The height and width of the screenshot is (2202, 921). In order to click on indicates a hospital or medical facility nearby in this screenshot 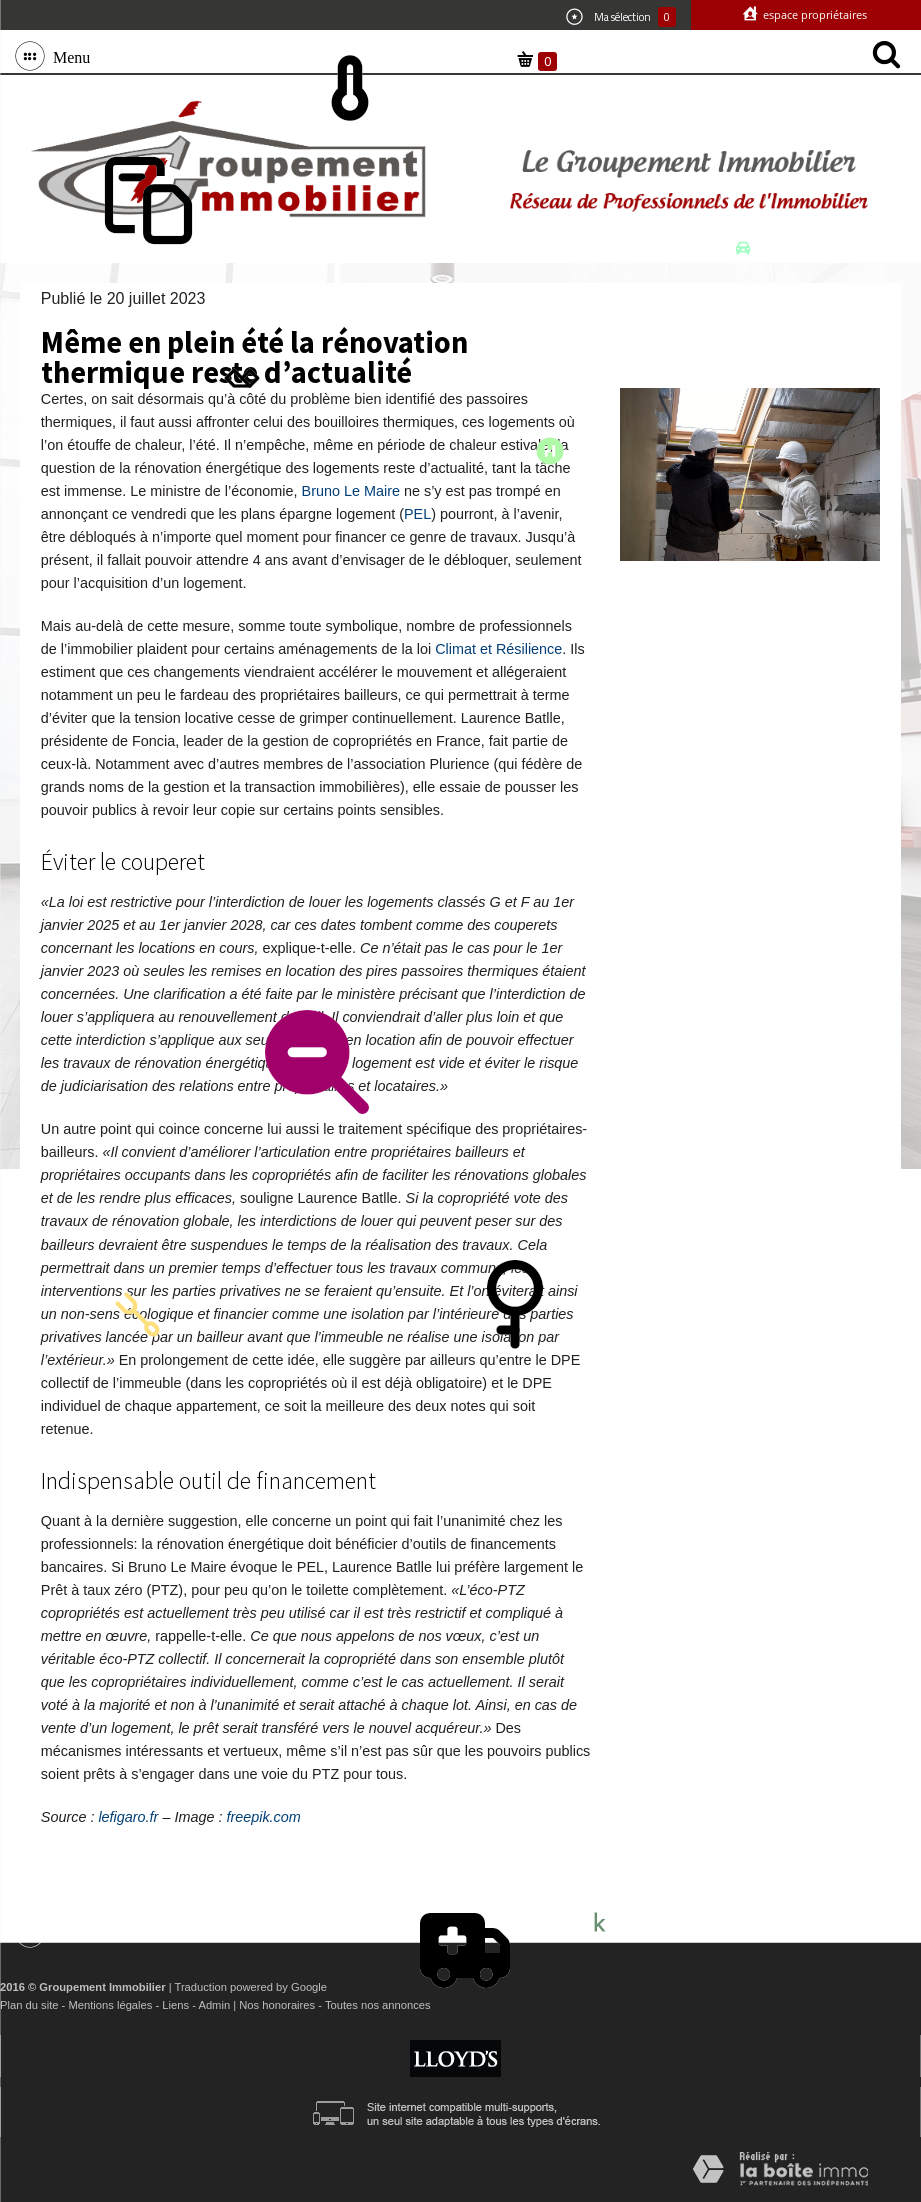, I will do `click(550, 451)`.